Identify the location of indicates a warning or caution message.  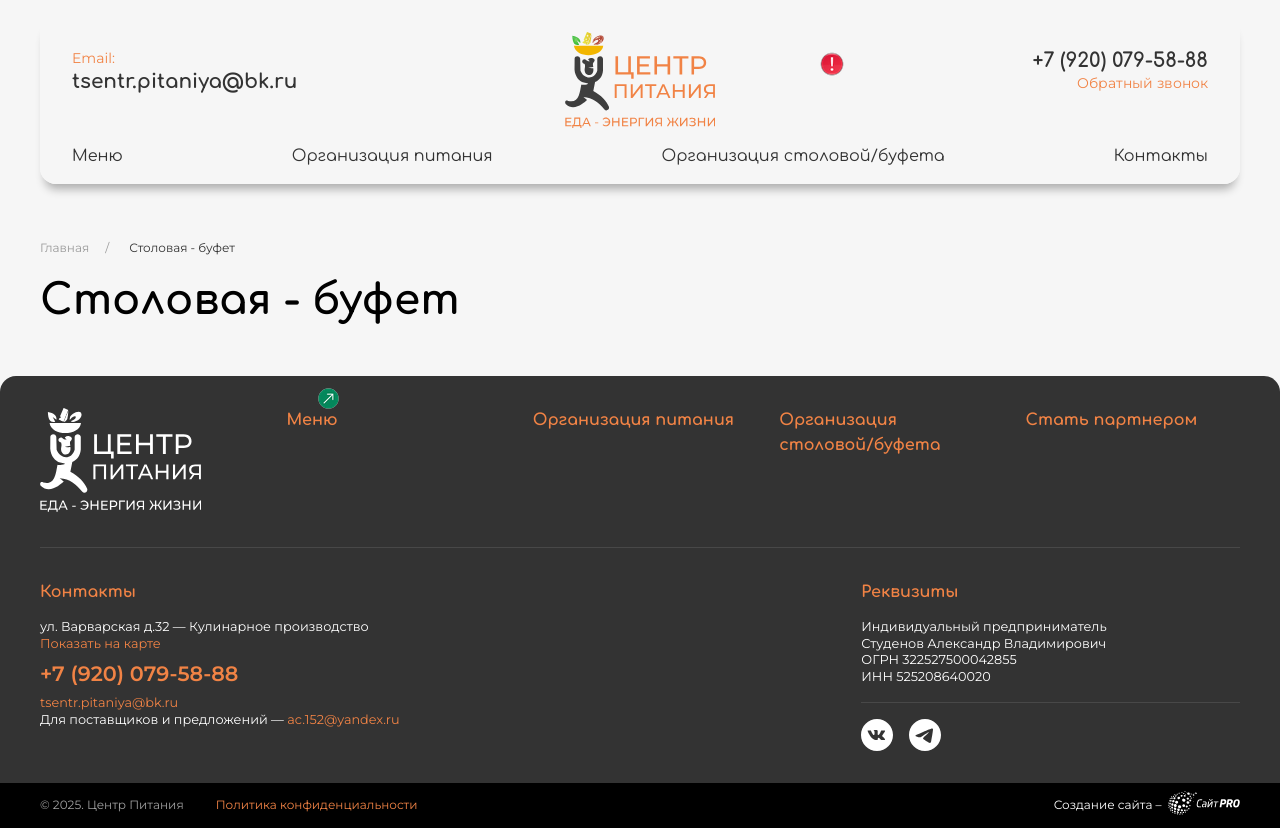
(832, 64).